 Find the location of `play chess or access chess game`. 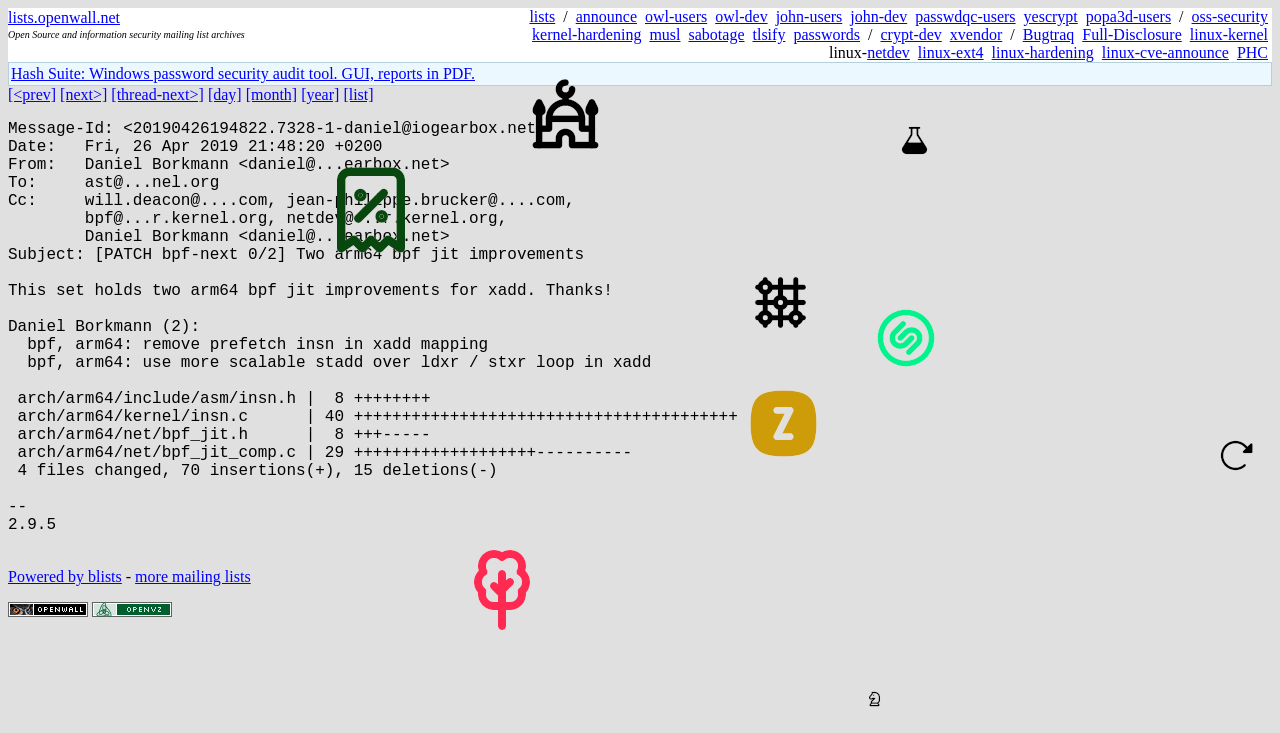

play chess or access chess game is located at coordinates (874, 699).